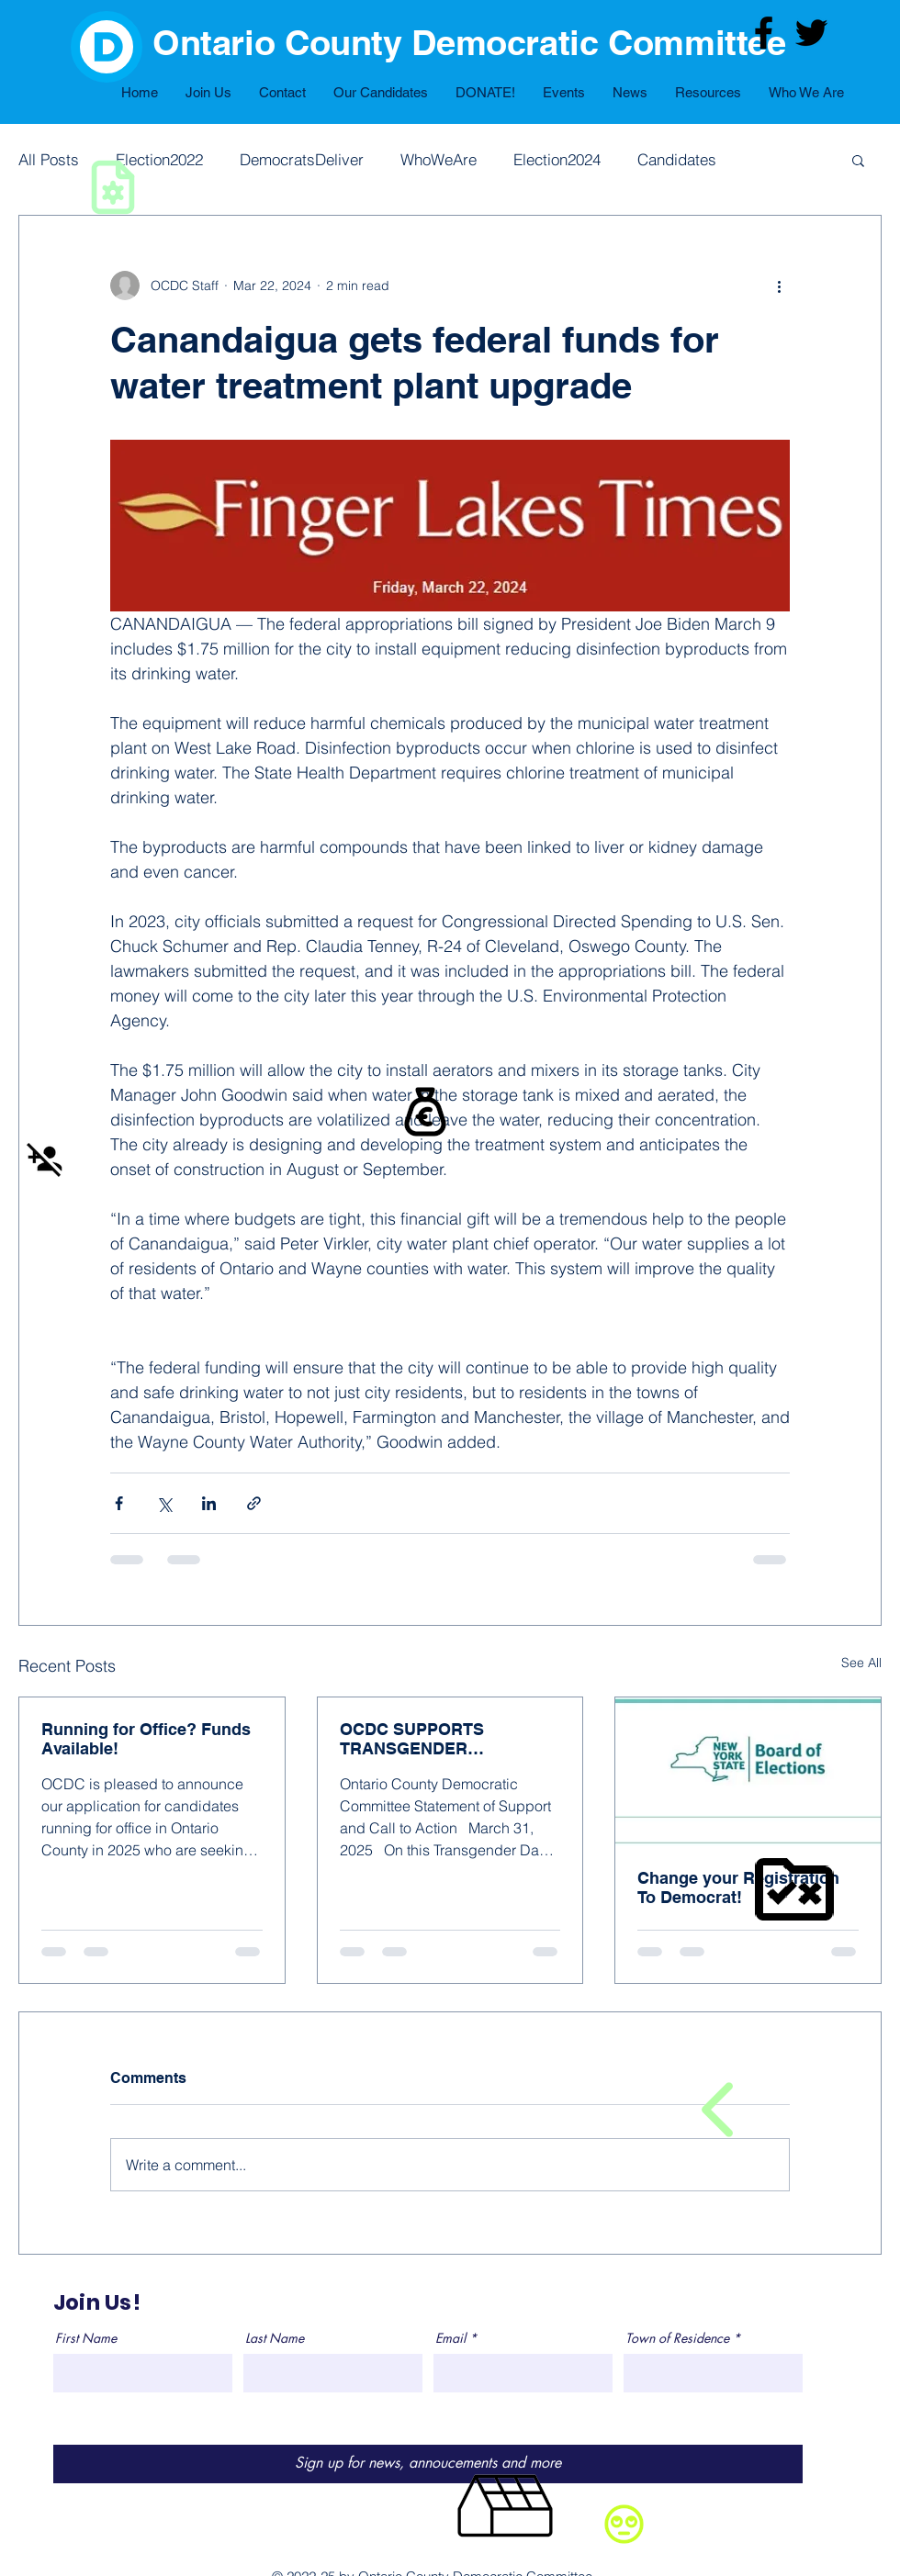  I want to click on view solar panel or renewable energy settings, so click(505, 2509).